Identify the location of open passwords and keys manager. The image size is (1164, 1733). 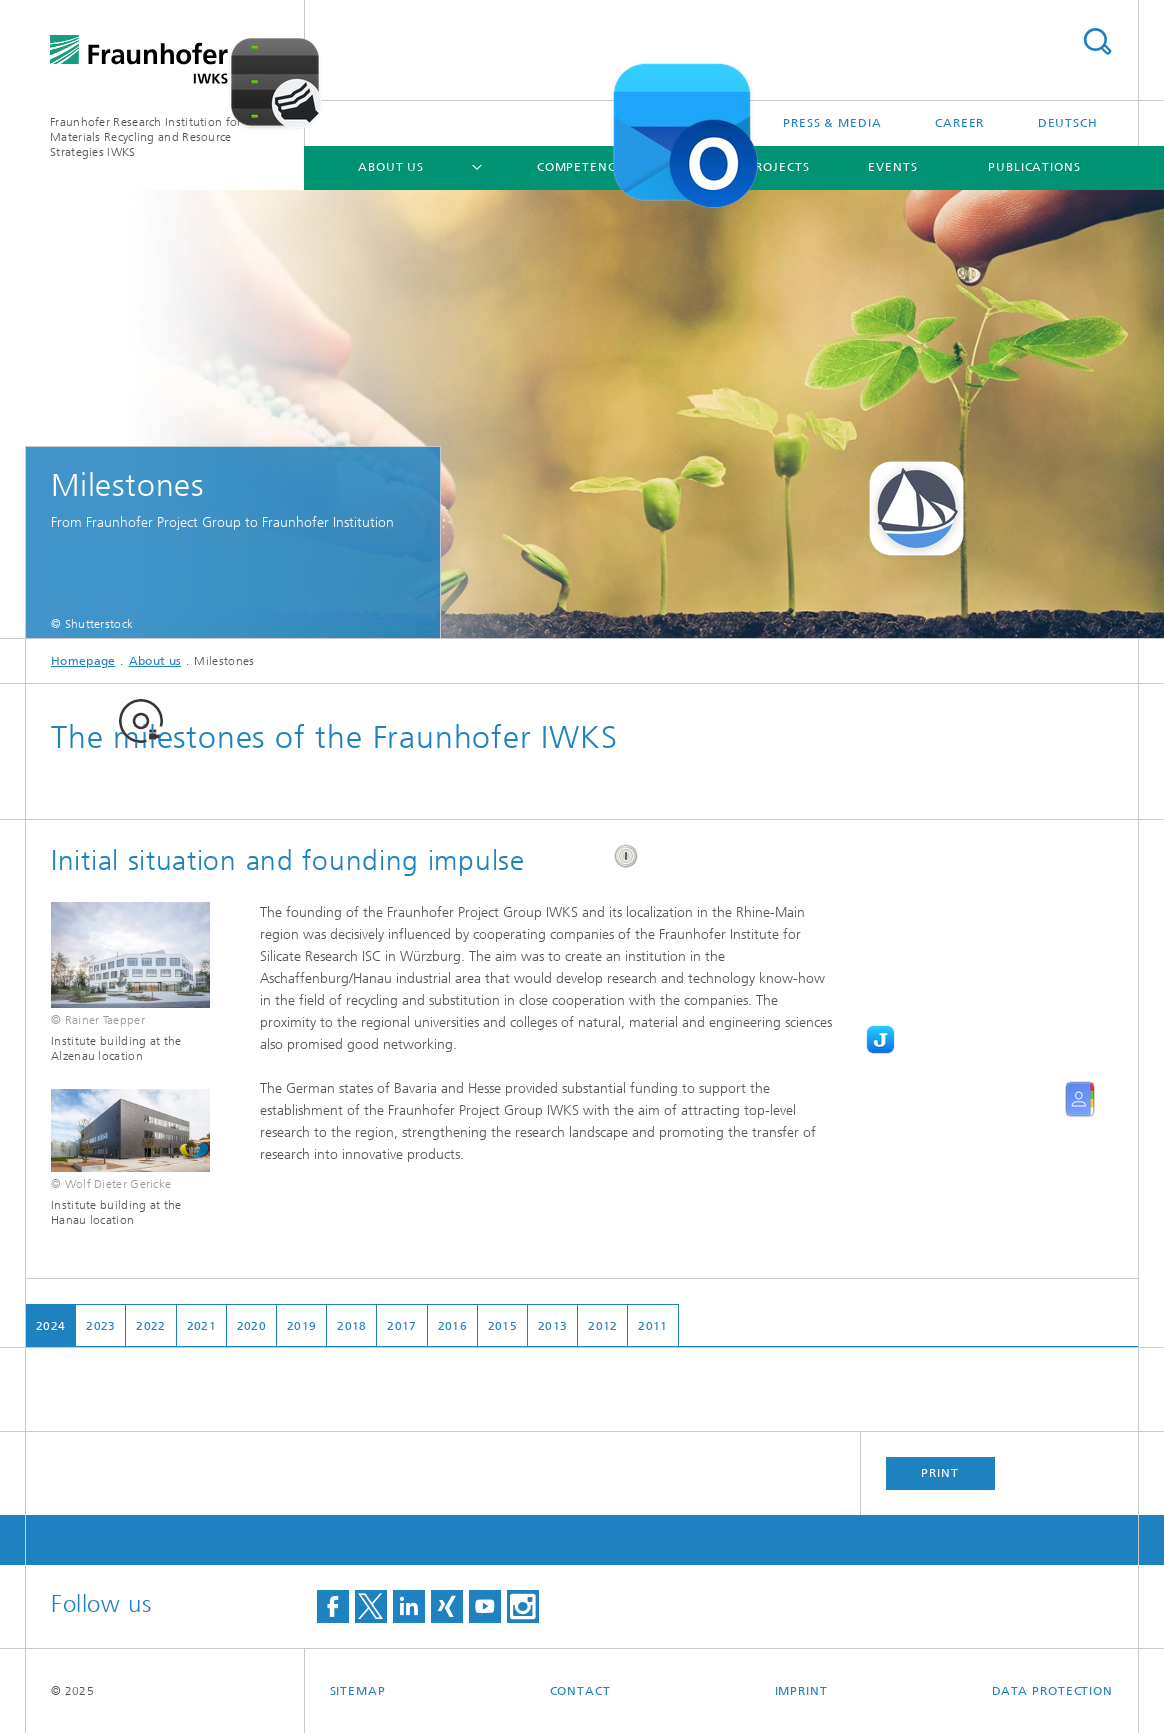
(626, 856).